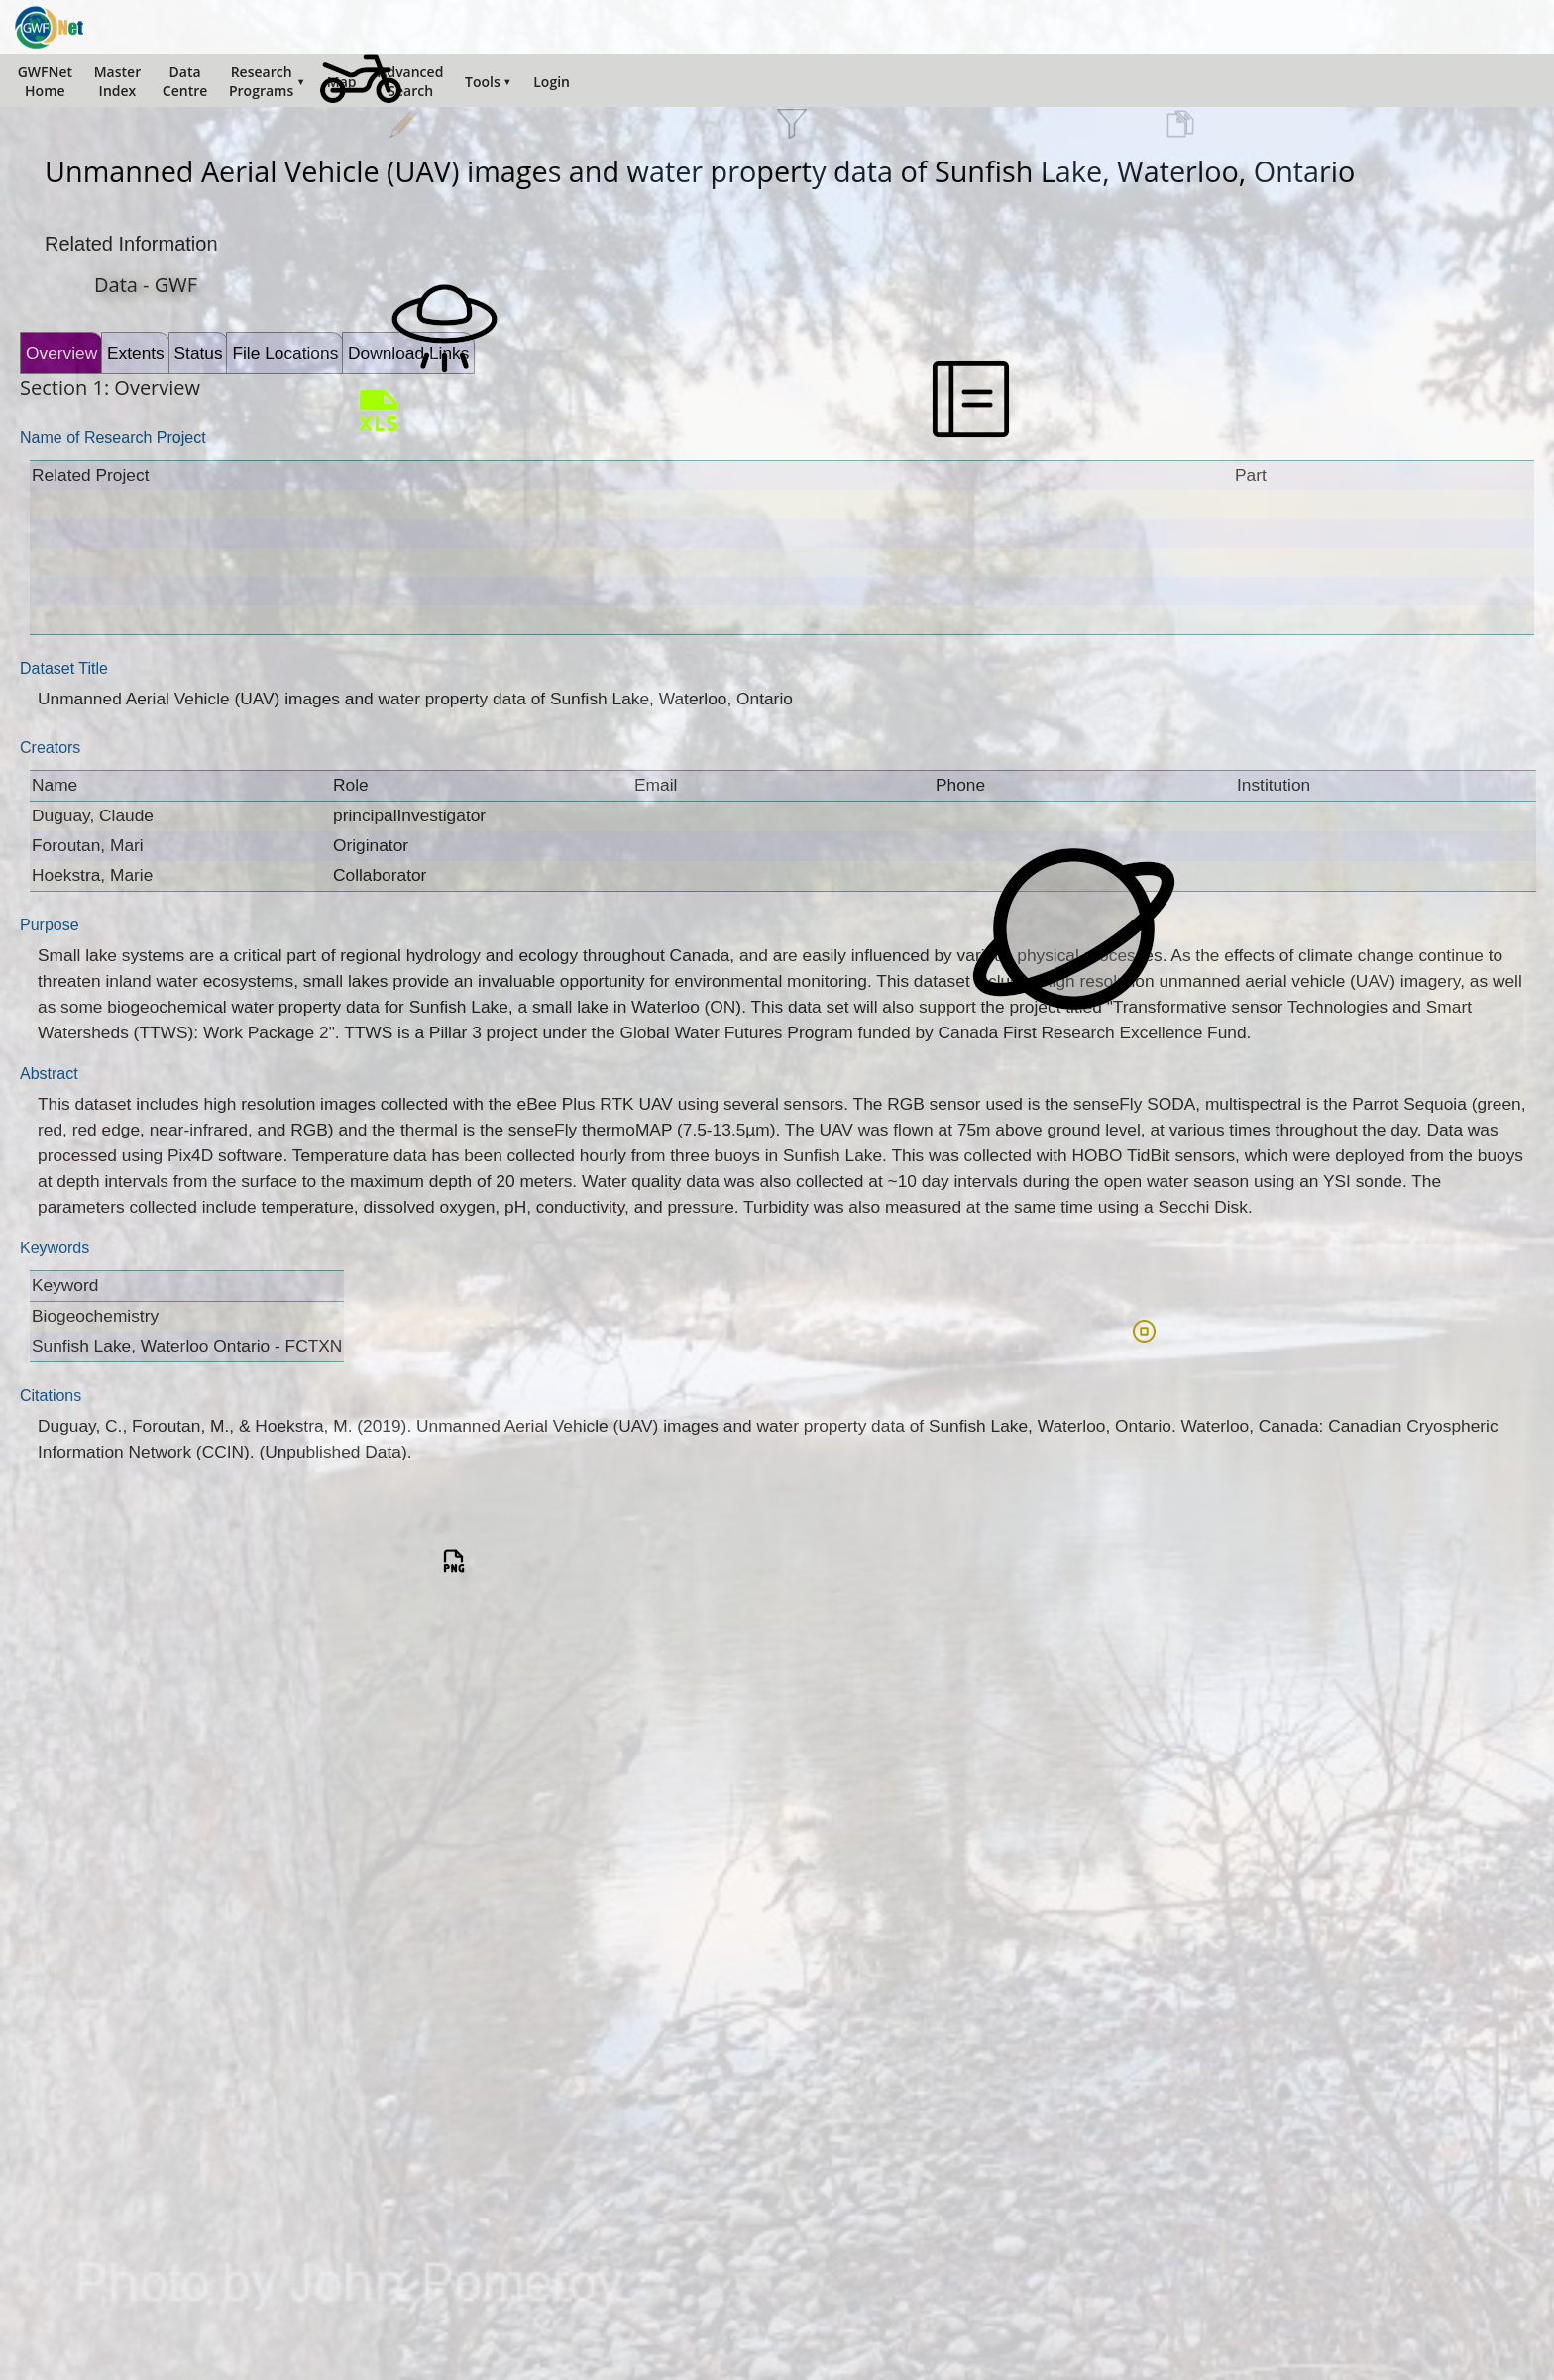  What do you see at coordinates (970, 398) in the screenshot?
I see `open your notebook or notes` at bounding box center [970, 398].